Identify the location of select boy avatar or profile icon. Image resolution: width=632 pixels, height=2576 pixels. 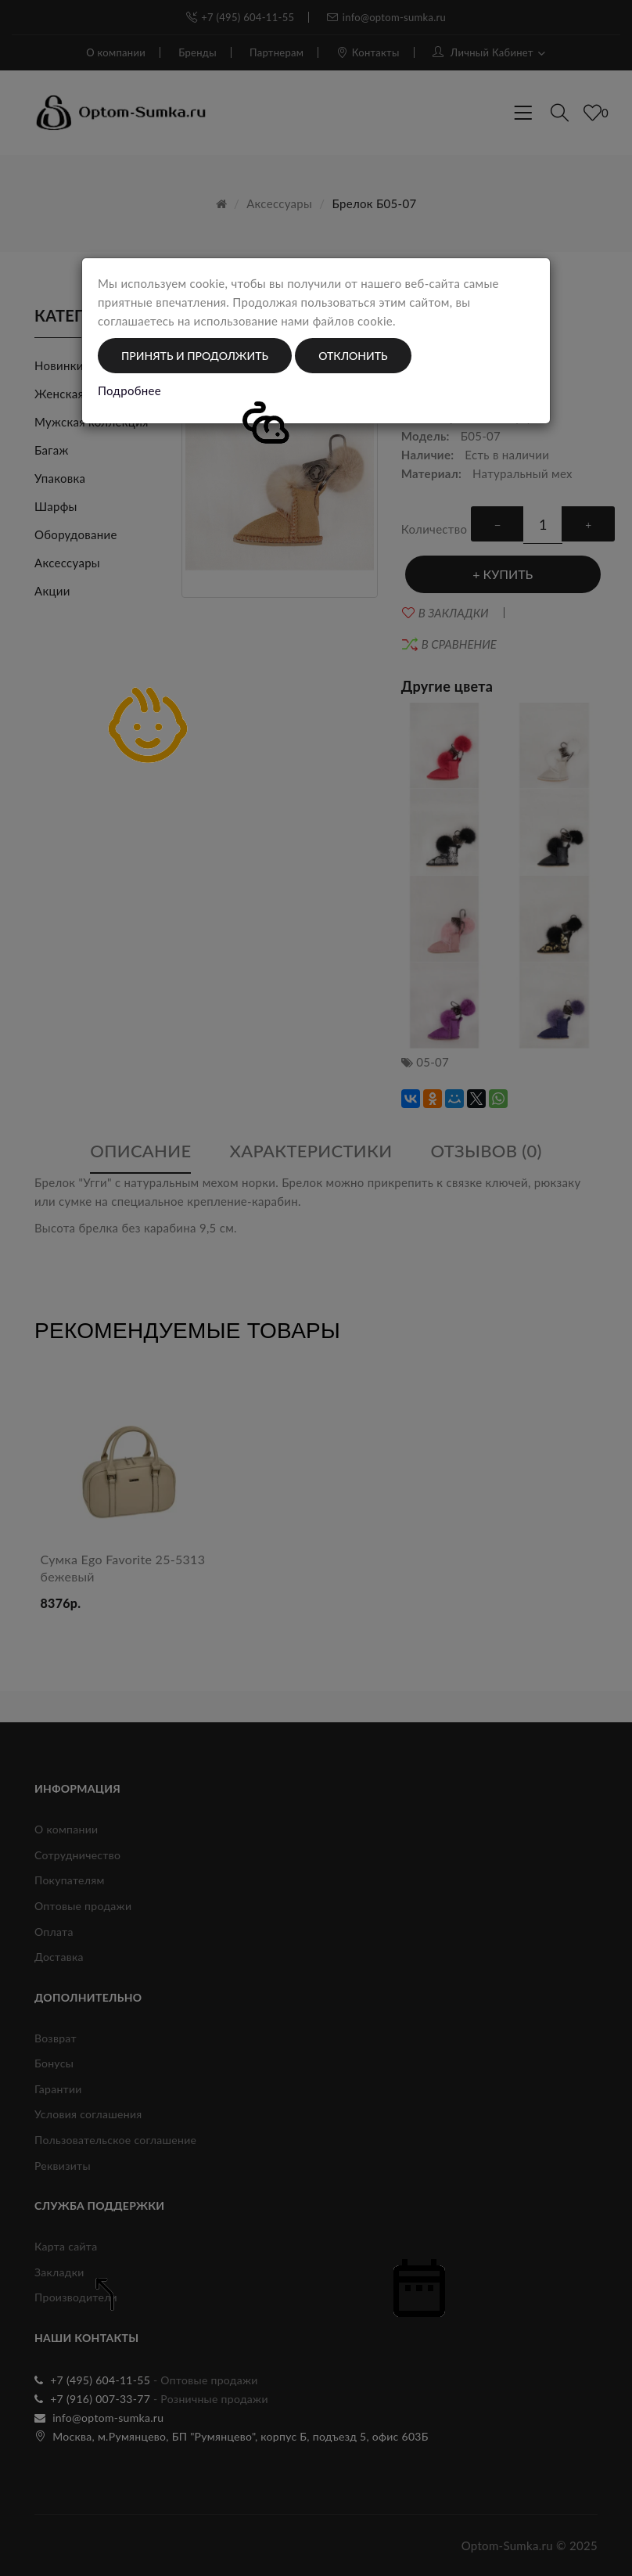
(148, 727).